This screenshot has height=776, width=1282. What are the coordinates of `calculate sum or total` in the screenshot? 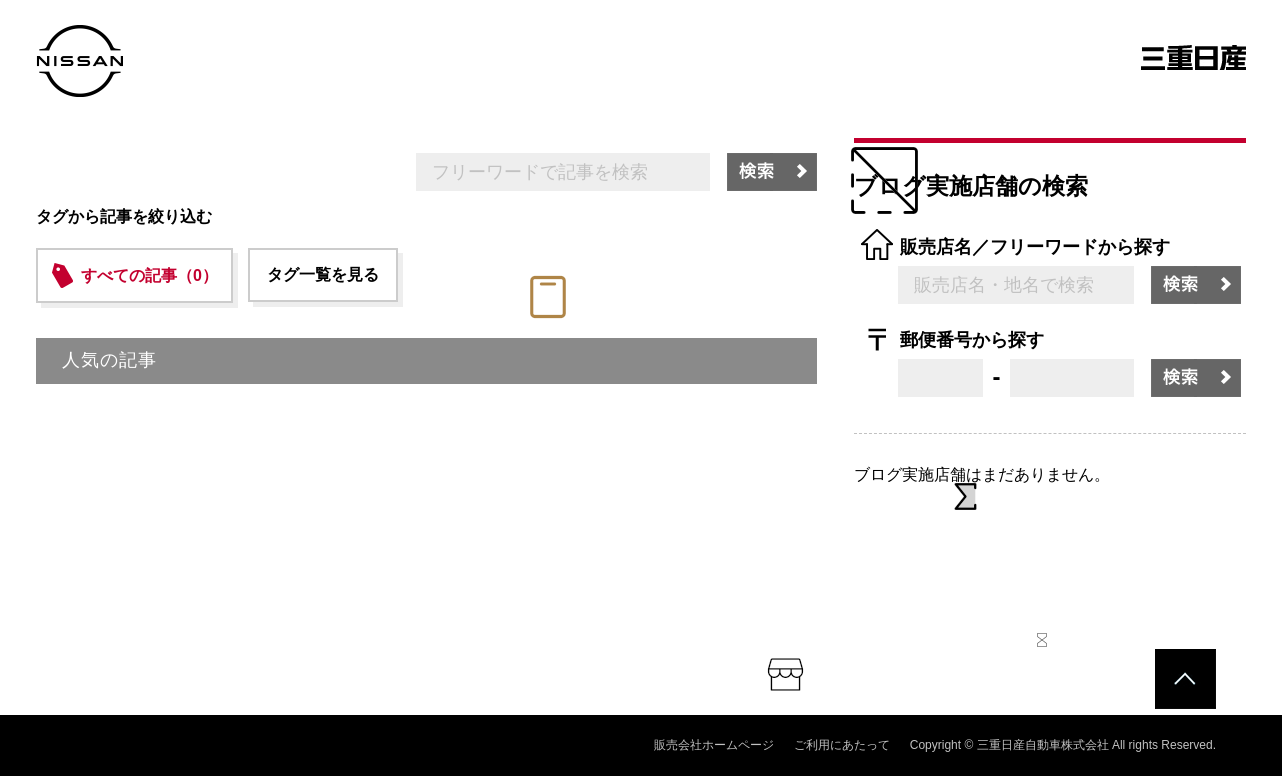 It's located at (965, 496).